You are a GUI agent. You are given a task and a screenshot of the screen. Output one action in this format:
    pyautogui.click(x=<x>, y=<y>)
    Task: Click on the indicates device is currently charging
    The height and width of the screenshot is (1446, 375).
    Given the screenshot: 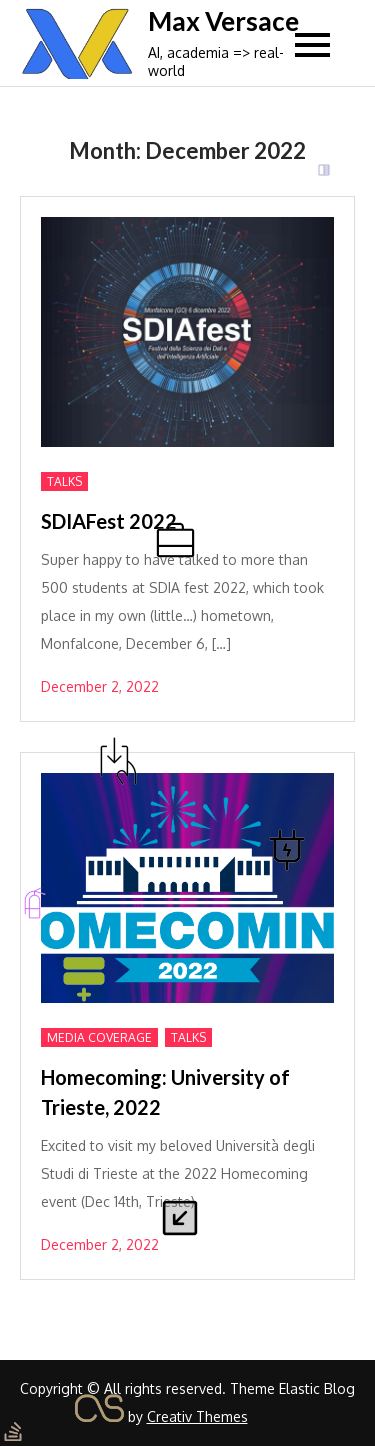 What is the action you would take?
    pyautogui.click(x=287, y=850)
    